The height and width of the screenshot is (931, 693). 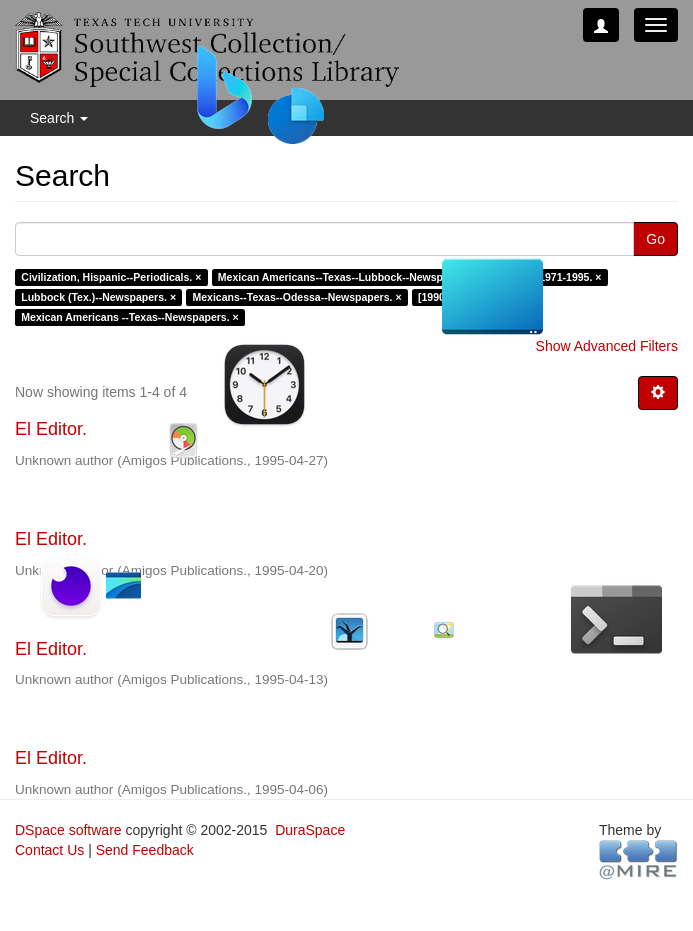 What do you see at coordinates (349, 631) in the screenshot?
I see `open shotwell photo manager` at bounding box center [349, 631].